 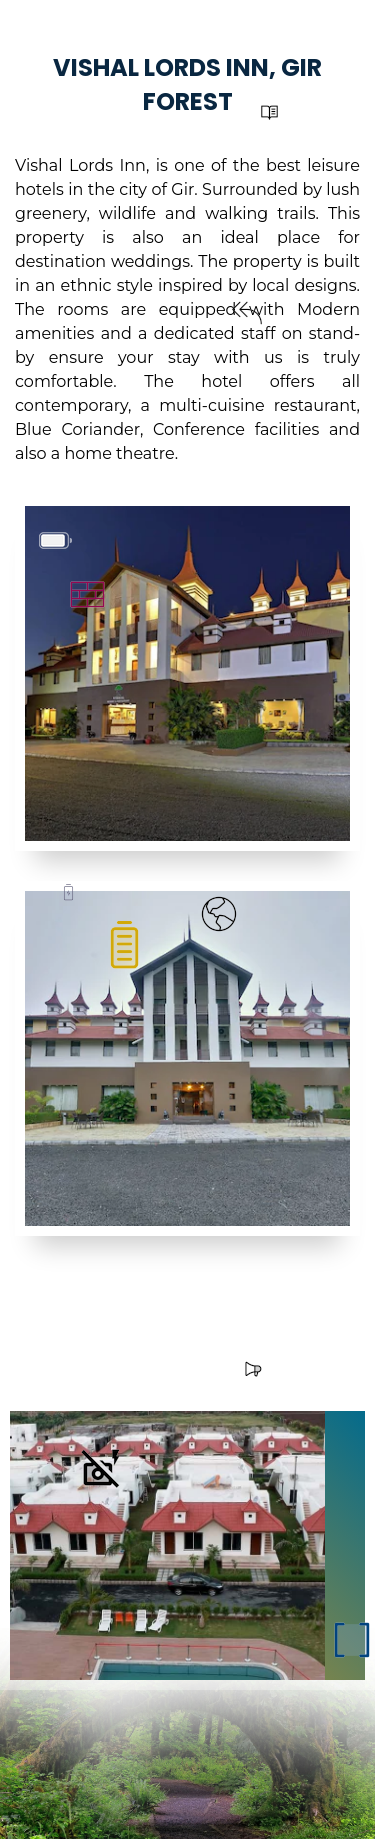 I want to click on open reading mode or e-reader, so click(x=269, y=111).